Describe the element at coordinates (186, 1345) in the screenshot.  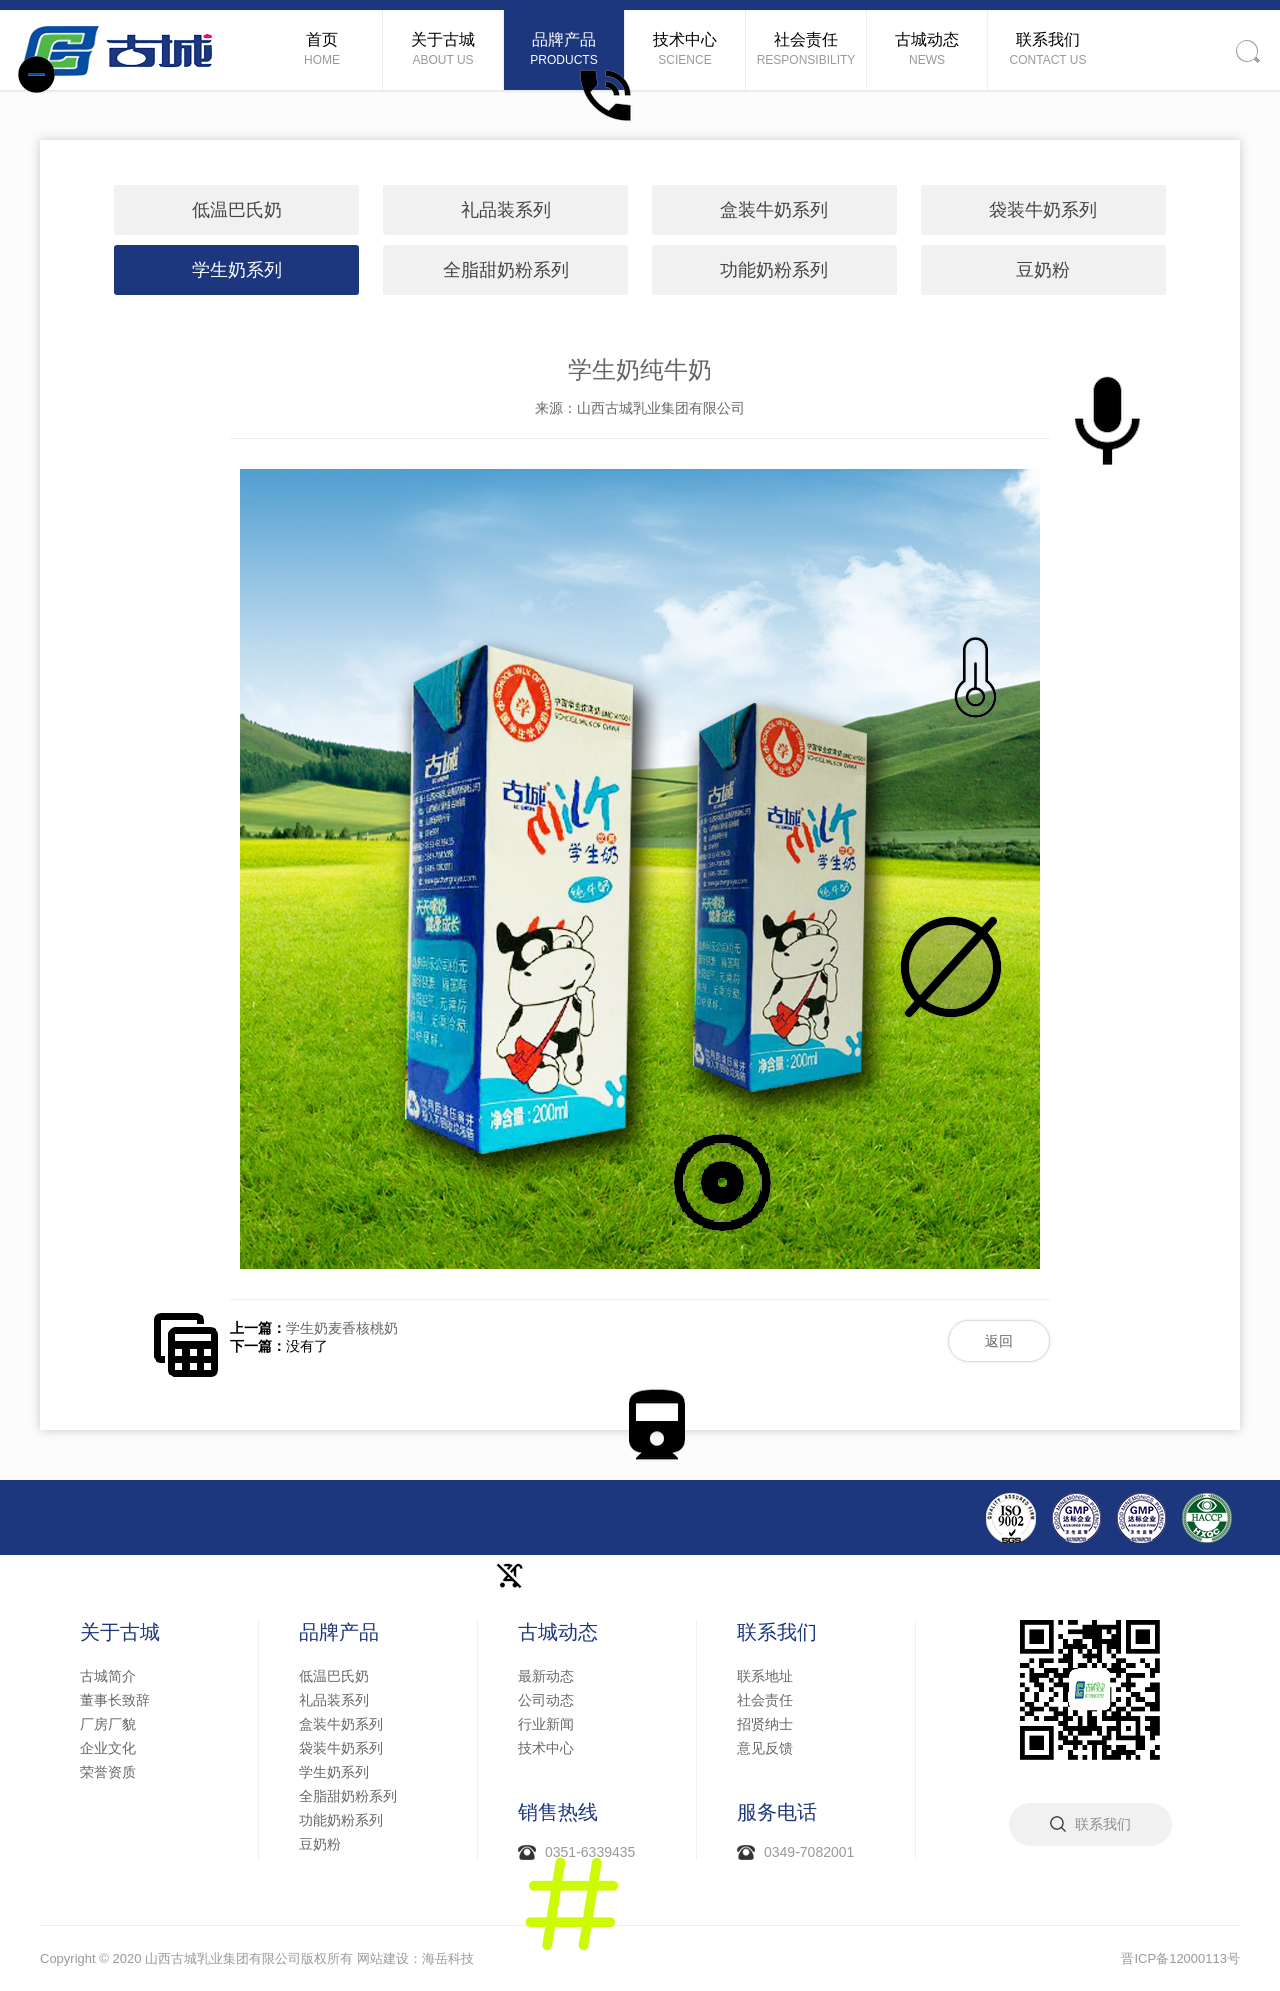
I see `switch to table or grid view` at that location.